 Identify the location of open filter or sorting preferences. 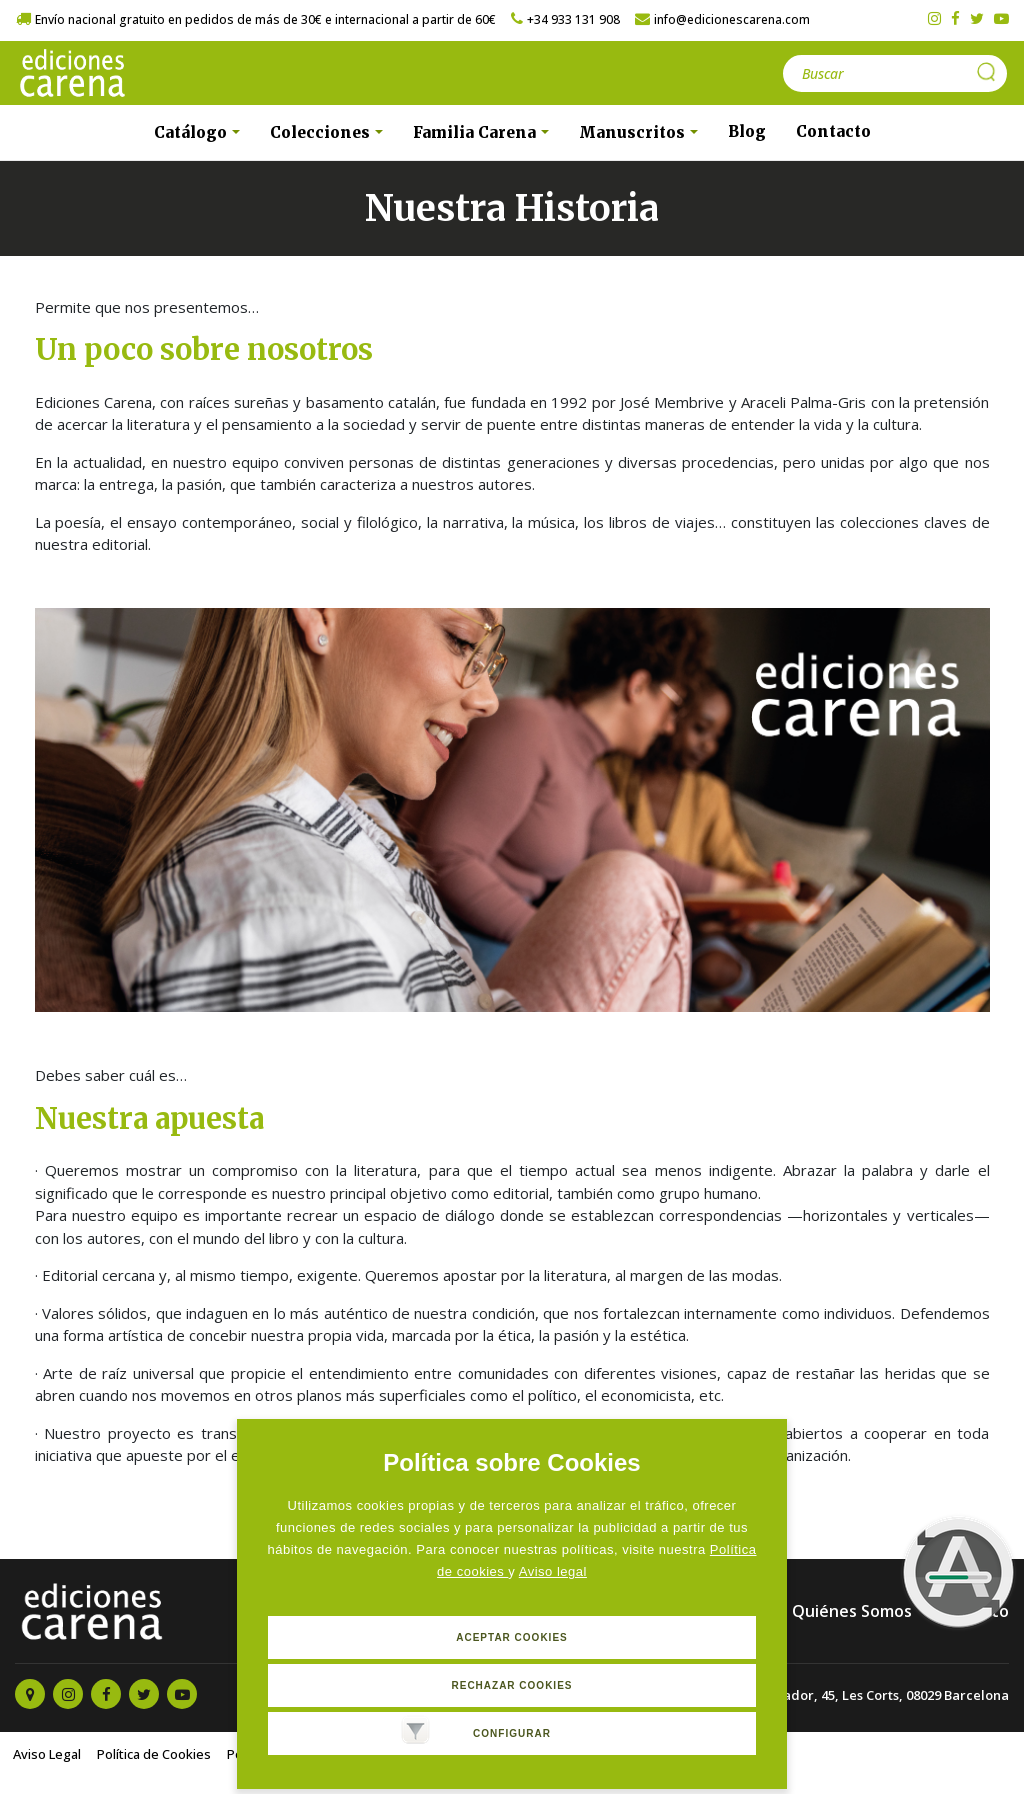
(415, 1729).